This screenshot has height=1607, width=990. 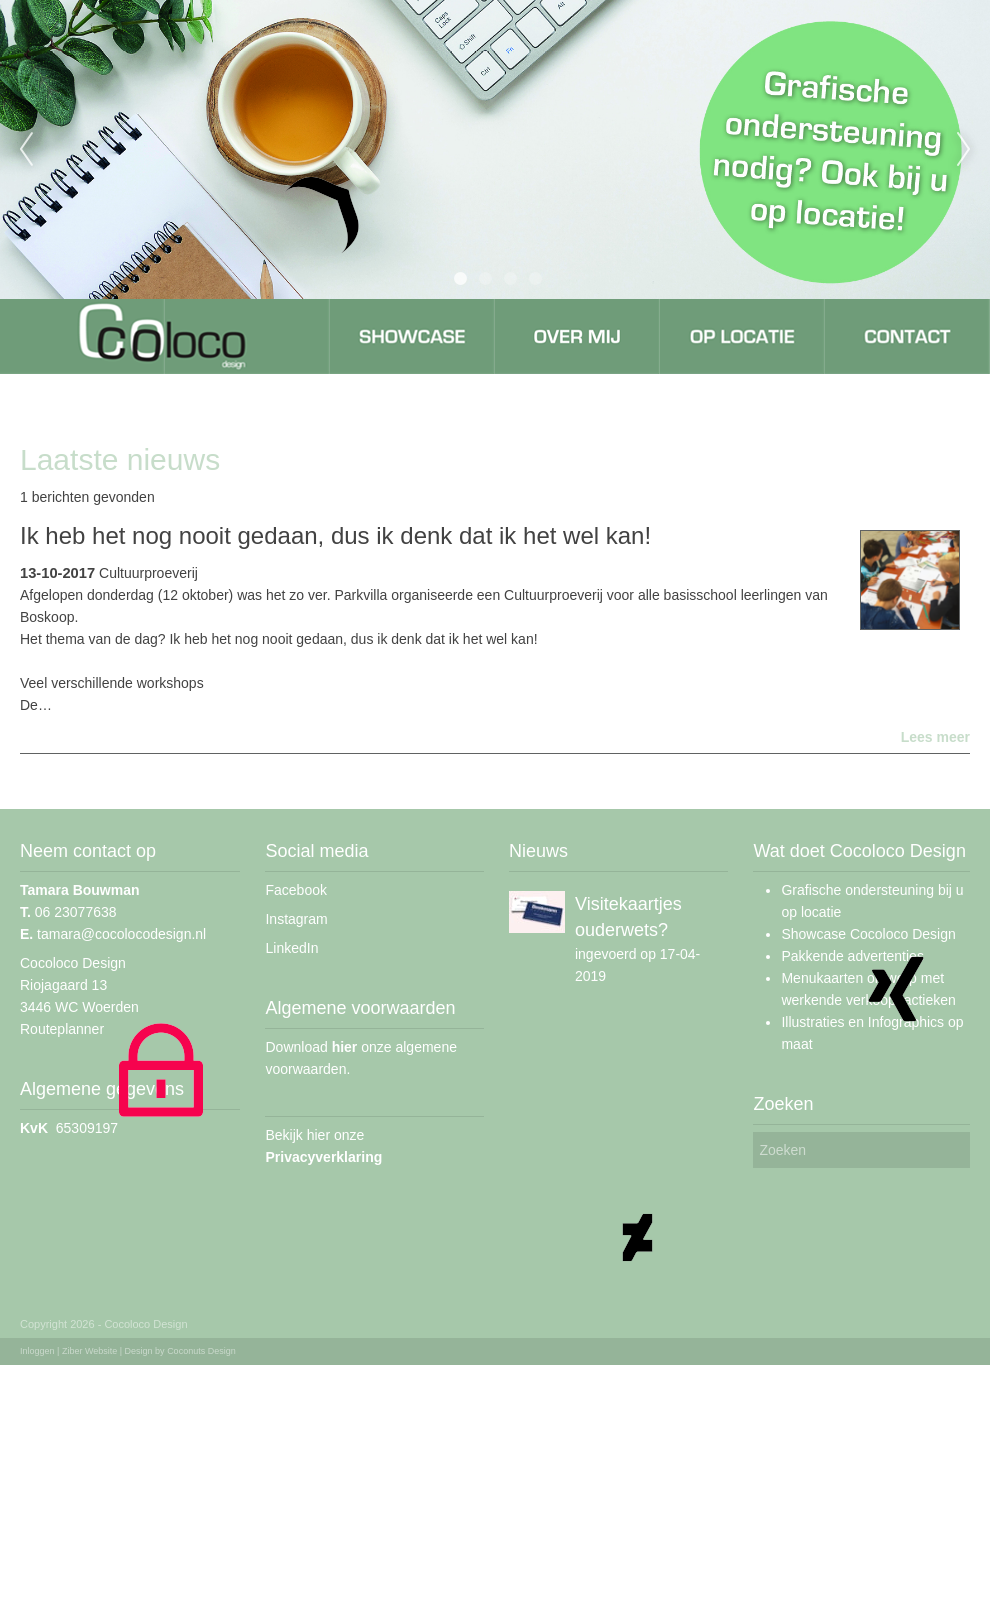 I want to click on lock or secure this item, so click(x=161, y=1070).